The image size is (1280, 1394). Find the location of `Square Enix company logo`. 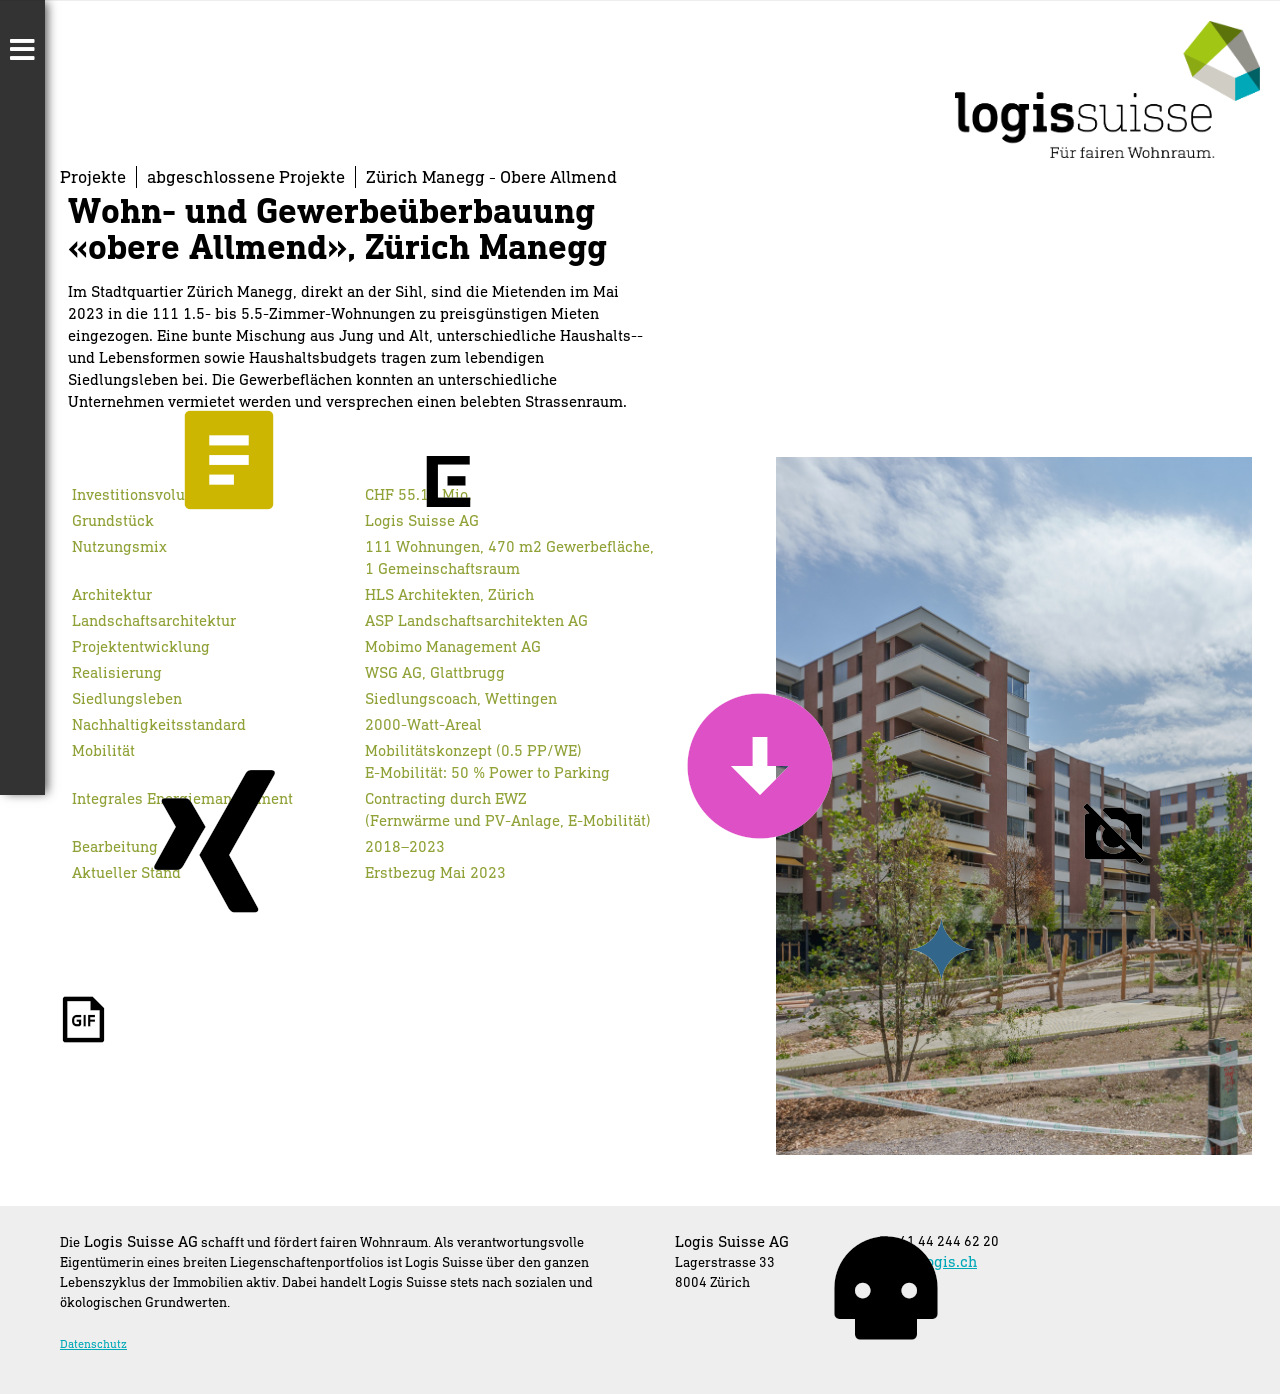

Square Enix company logo is located at coordinates (448, 481).